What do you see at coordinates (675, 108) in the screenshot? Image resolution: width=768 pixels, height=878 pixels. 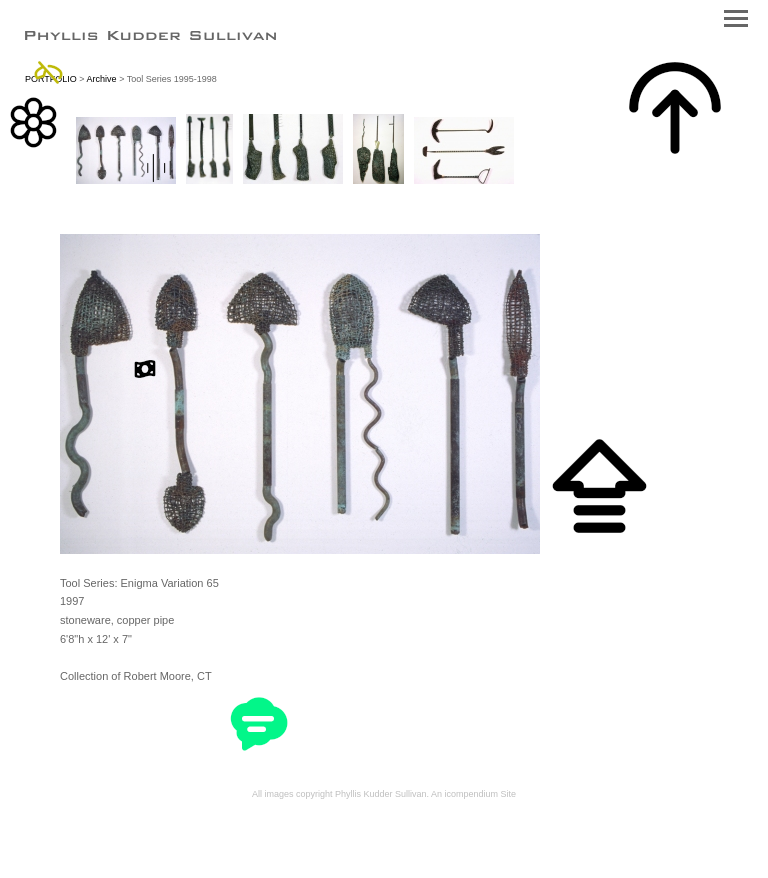 I see `upload to cloud storage` at bounding box center [675, 108].